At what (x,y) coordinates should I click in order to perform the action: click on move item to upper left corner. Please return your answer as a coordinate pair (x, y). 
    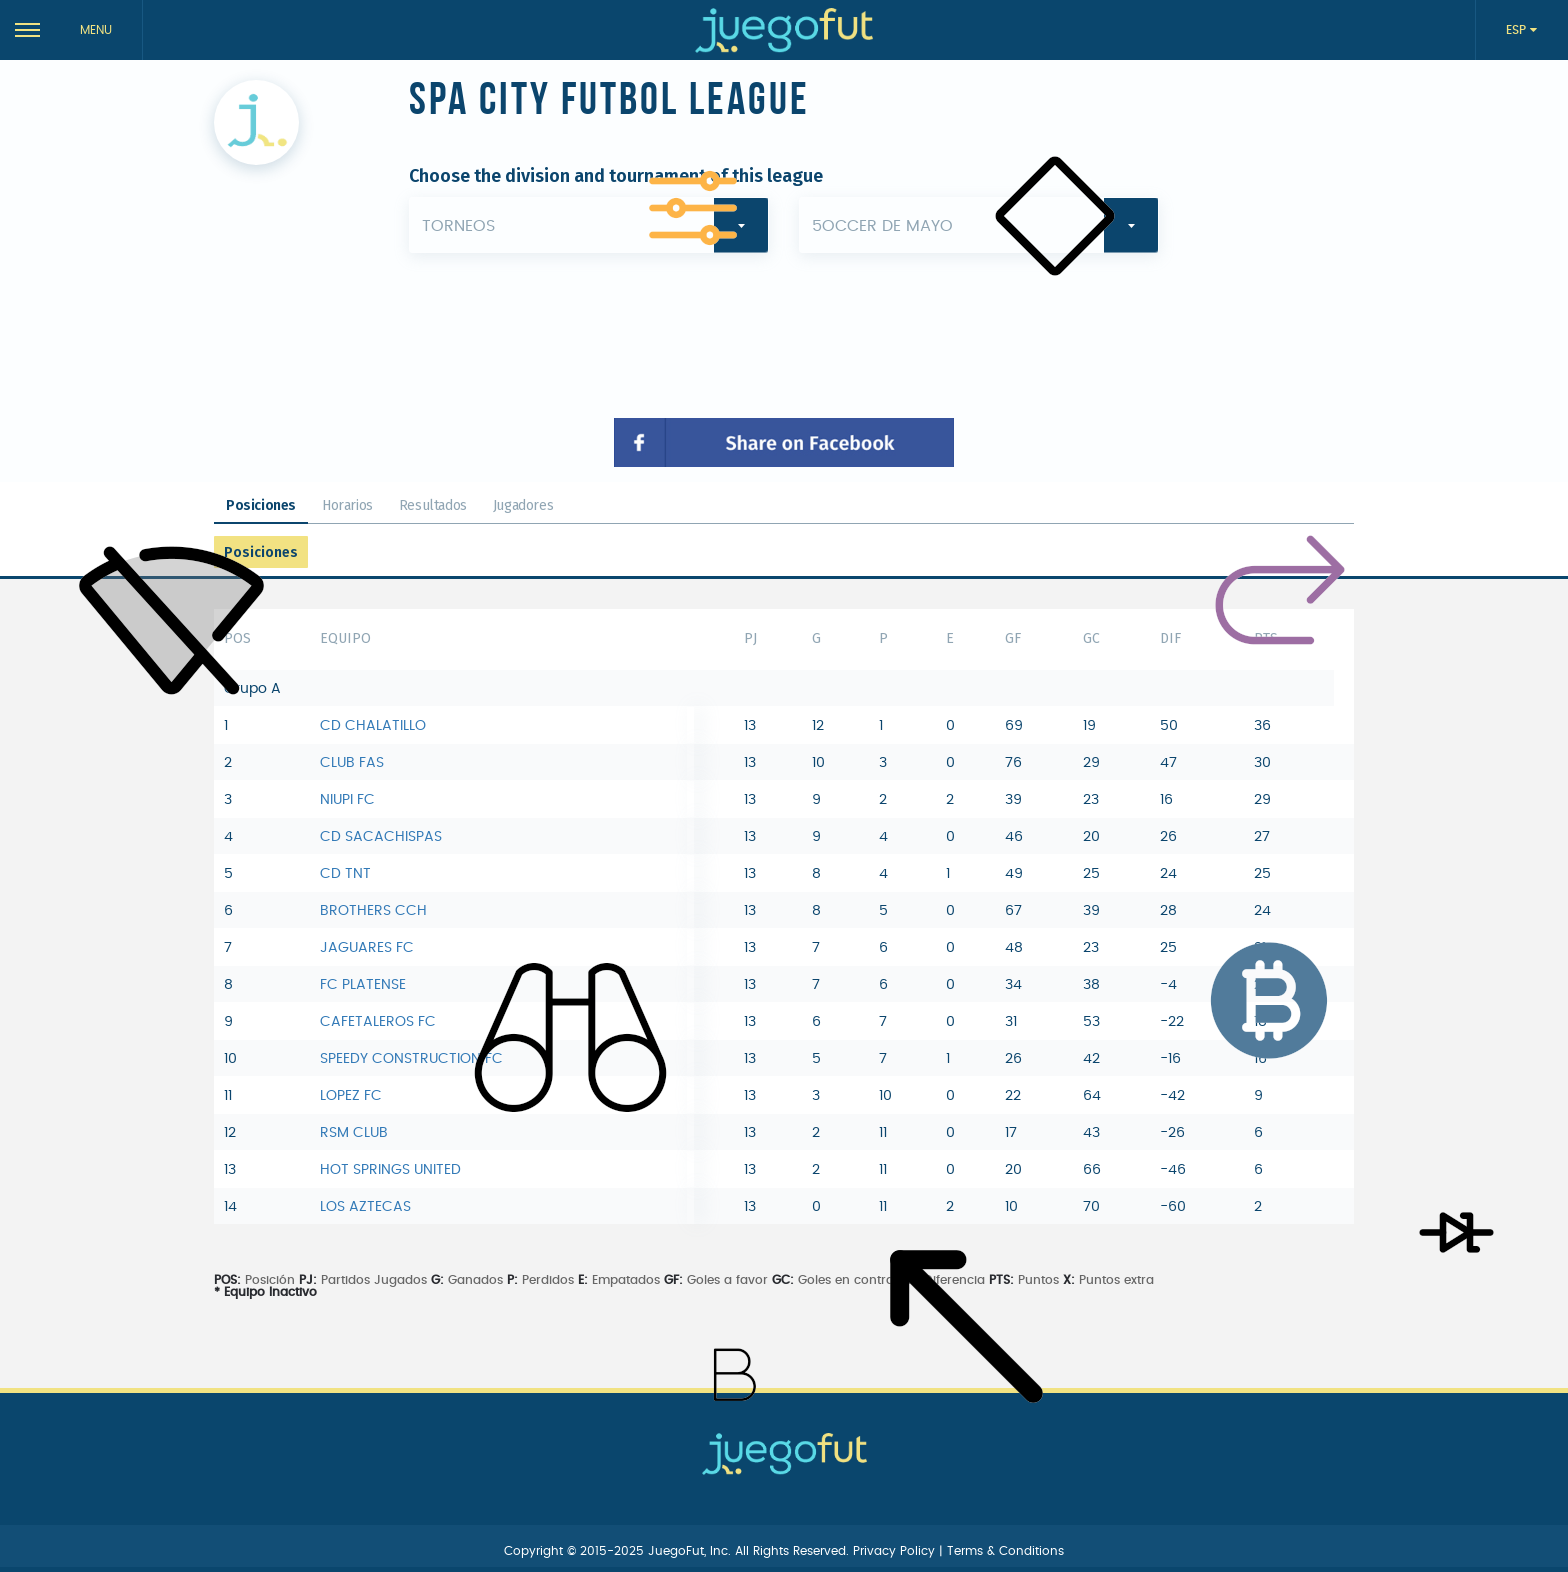
    Looking at the image, I should click on (966, 1326).